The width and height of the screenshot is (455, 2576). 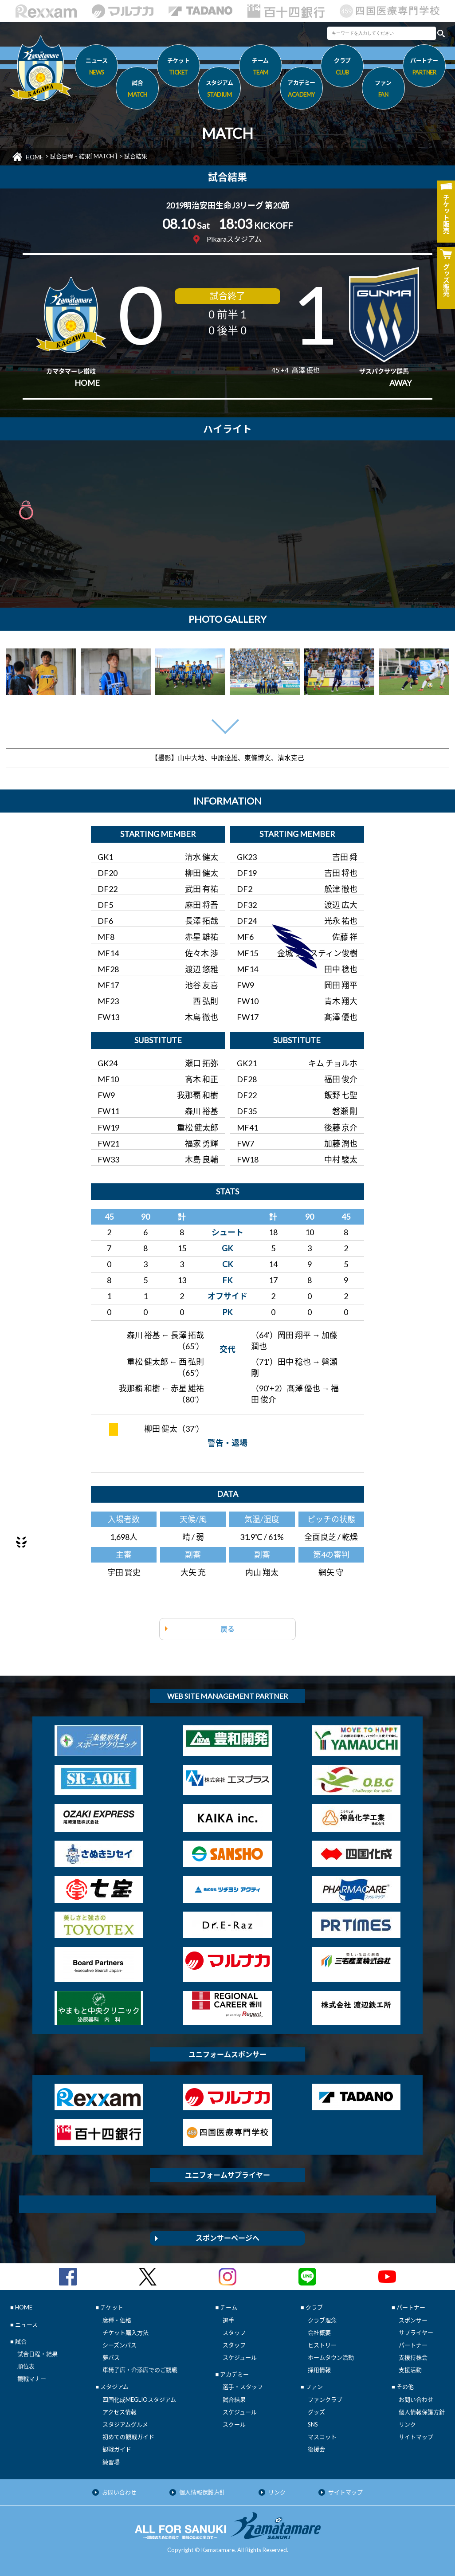 What do you see at coordinates (21, 1542) in the screenshot?
I see `activate hunter vision or tracking mode` at bounding box center [21, 1542].